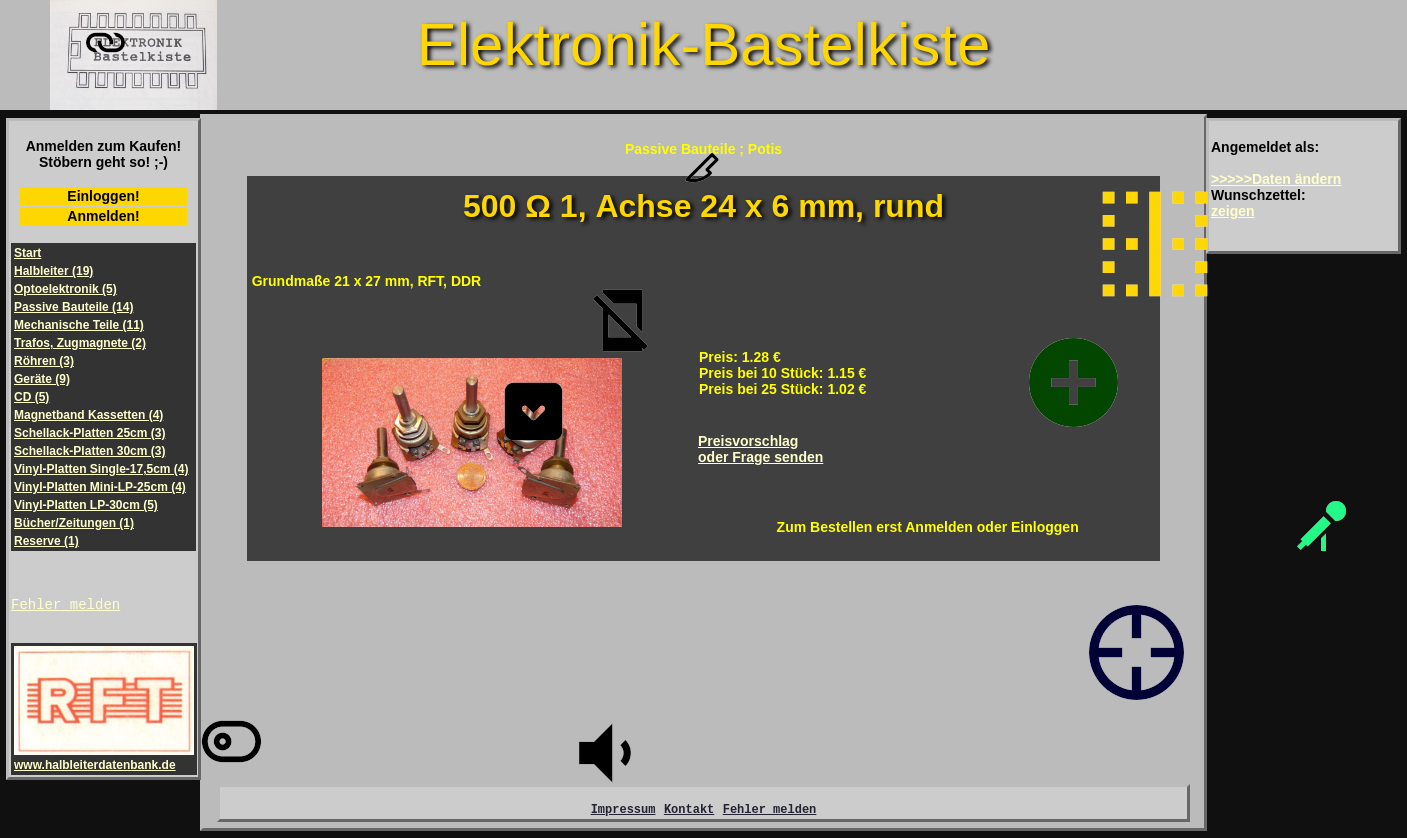 The image size is (1407, 838). Describe the element at coordinates (1321, 526) in the screenshot. I see `access artist or musician profile` at that location.